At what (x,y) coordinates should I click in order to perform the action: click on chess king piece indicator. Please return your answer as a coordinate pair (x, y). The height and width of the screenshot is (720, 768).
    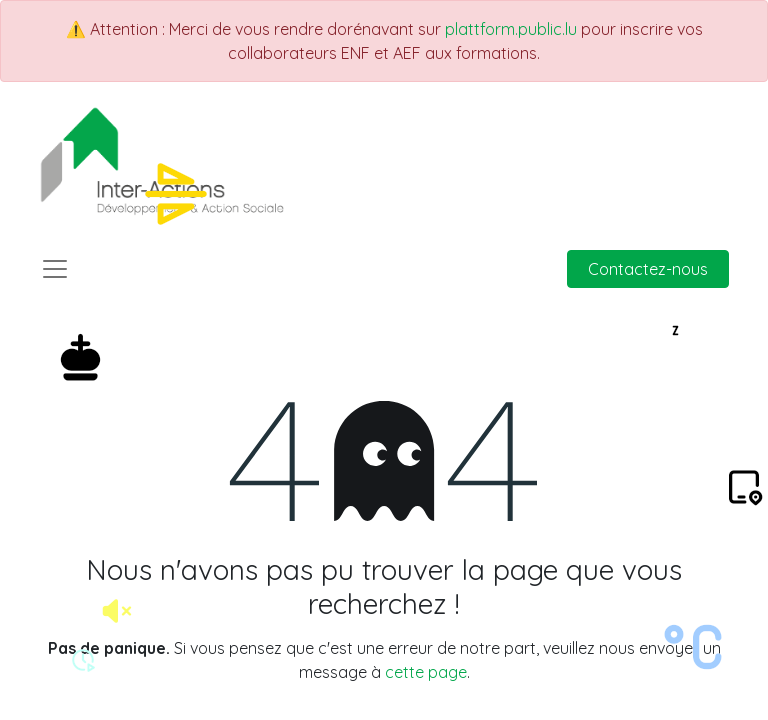
    Looking at the image, I should click on (80, 358).